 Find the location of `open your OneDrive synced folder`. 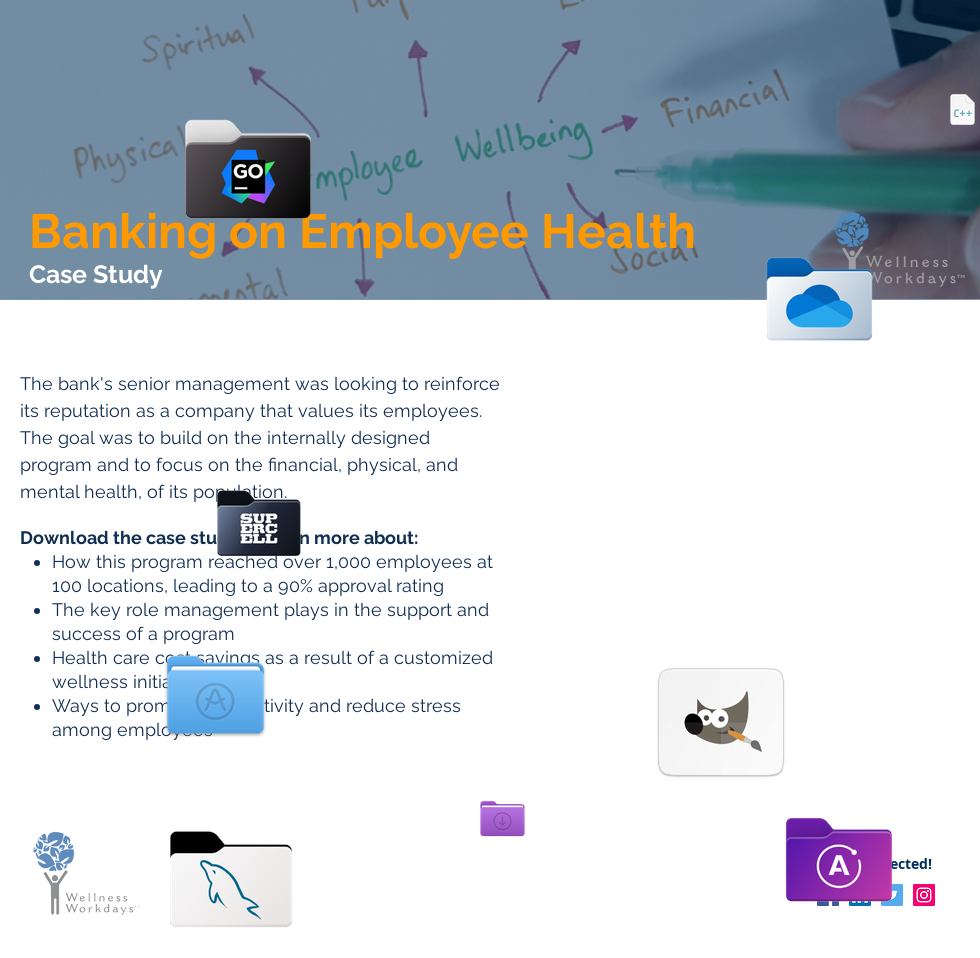

open your OneDrive synced folder is located at coordinates (819, 302).